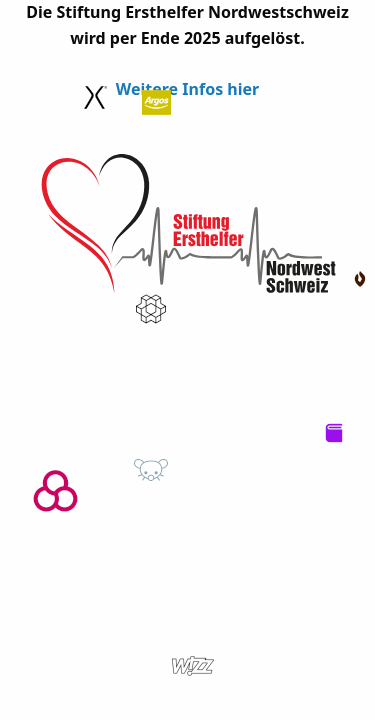 Image resolution: width=375 pixels, height=720 pixels. Describe the element at coordinates (95, 97) in the screenshot. I see `chemex brand logo` at that location.